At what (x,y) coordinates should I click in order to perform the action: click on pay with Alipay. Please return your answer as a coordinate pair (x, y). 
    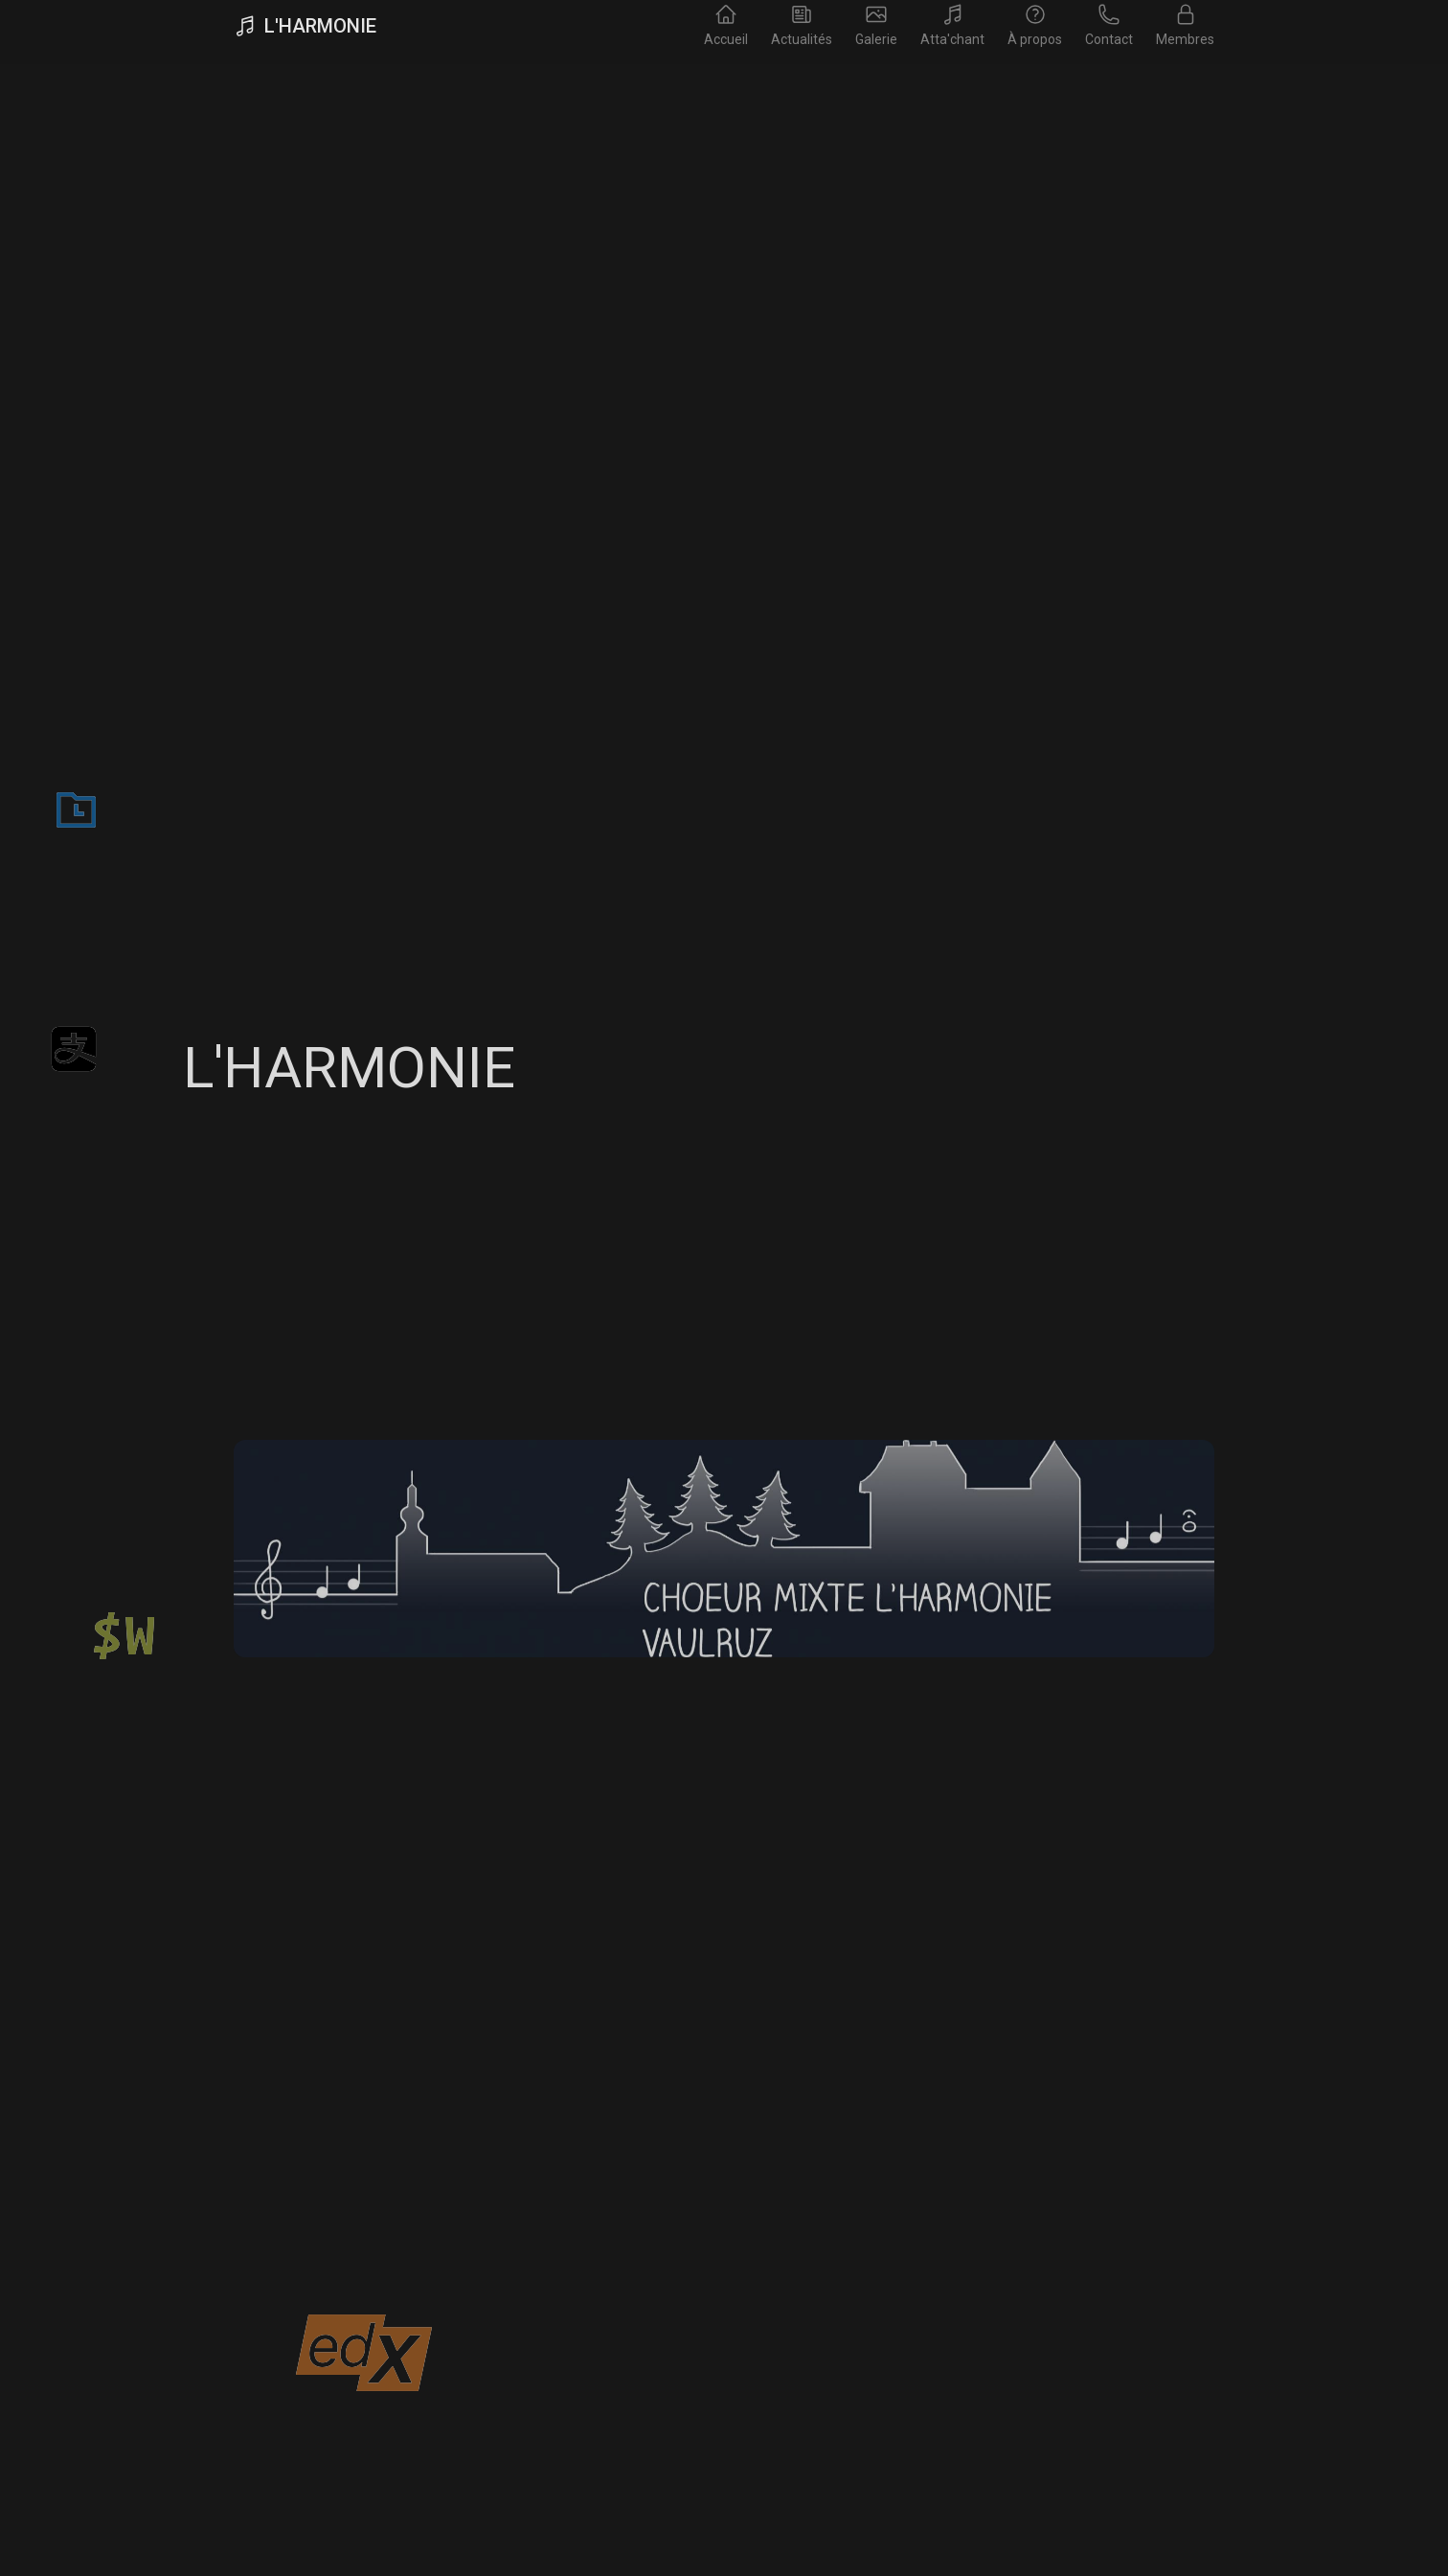
    Looking at the image, I should click on (74, 1049).